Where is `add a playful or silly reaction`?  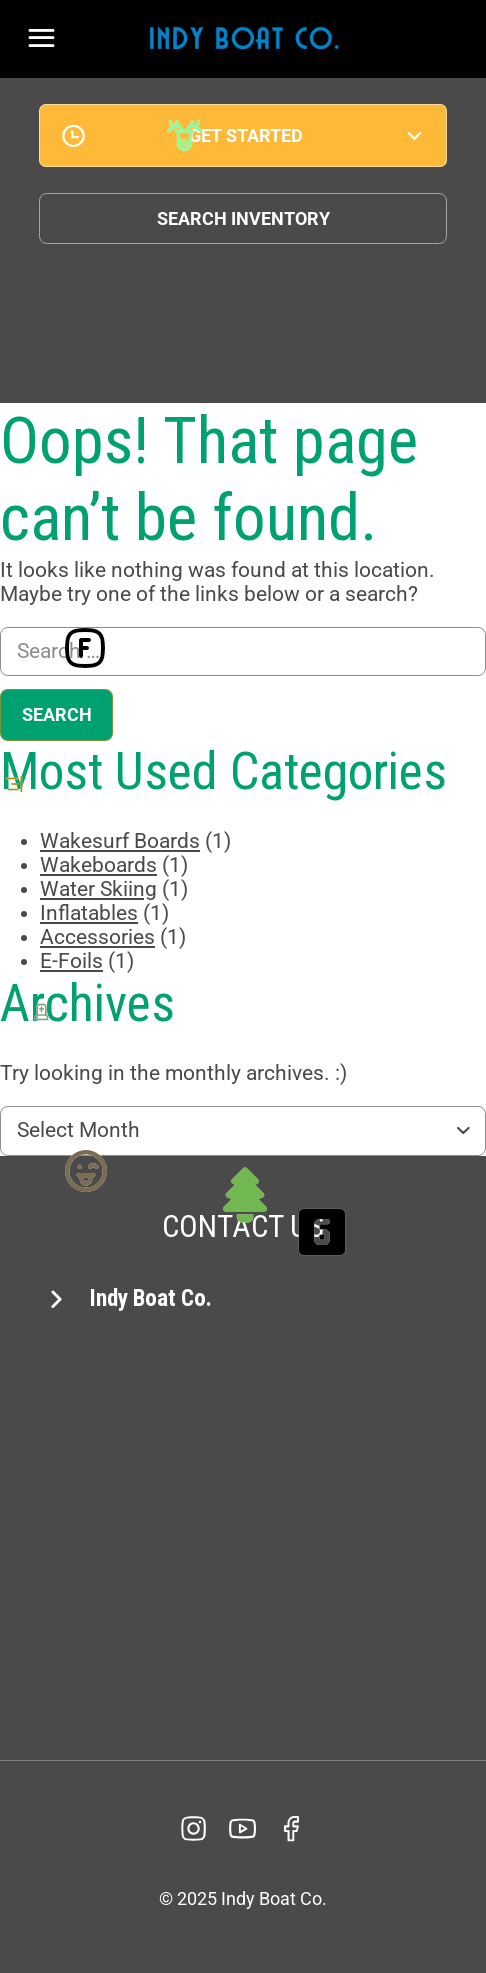 add a playful or silly reaction is located at coordinates (86, 1171).